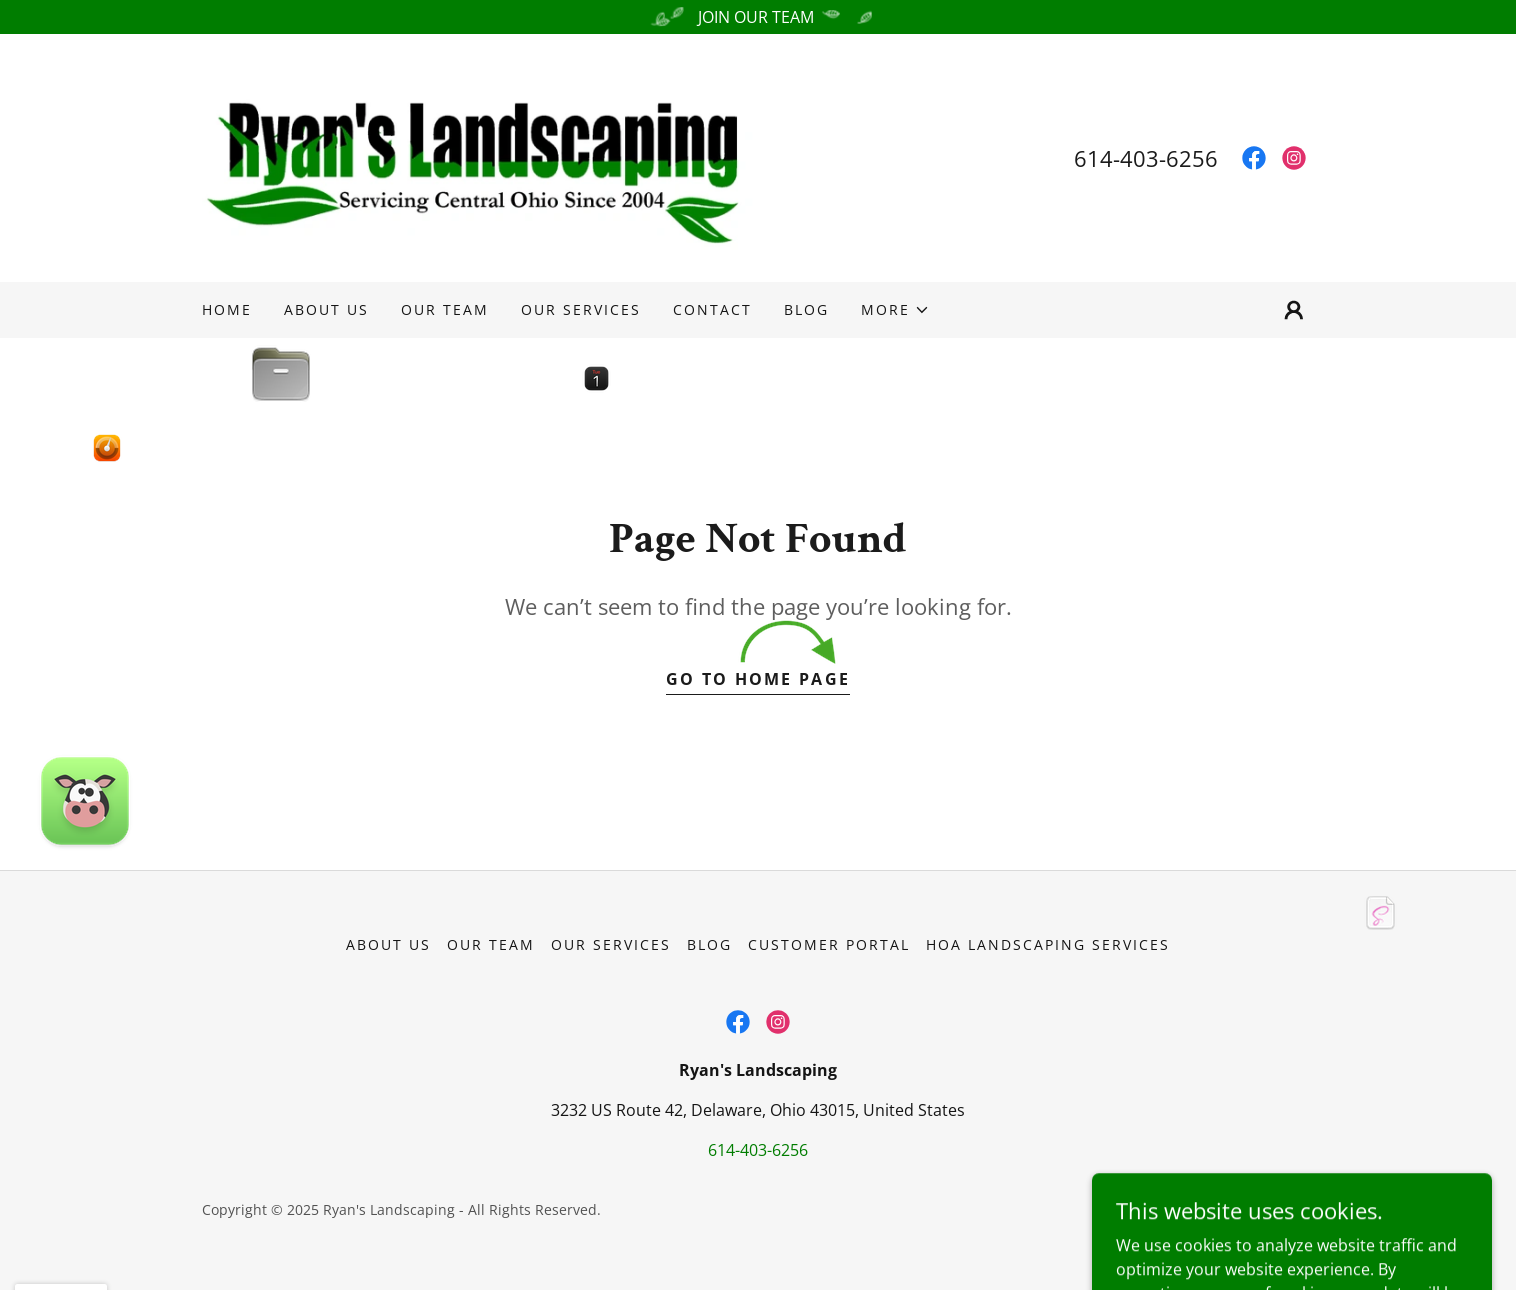 The height and width of the screenshot is (1290, 1516). Describe the element at coordinates (788, 641) in the screenshot. I see `redo the last undone action` at that location.